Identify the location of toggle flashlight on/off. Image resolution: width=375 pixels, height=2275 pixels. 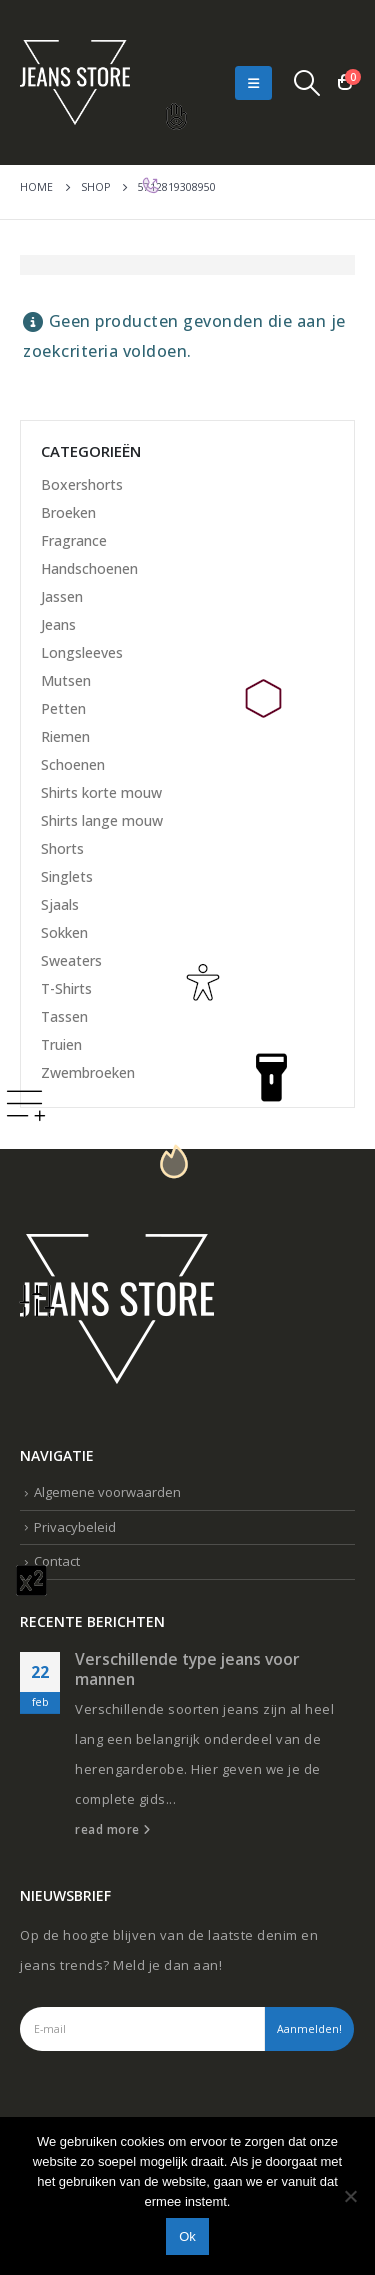
(271, 1077).